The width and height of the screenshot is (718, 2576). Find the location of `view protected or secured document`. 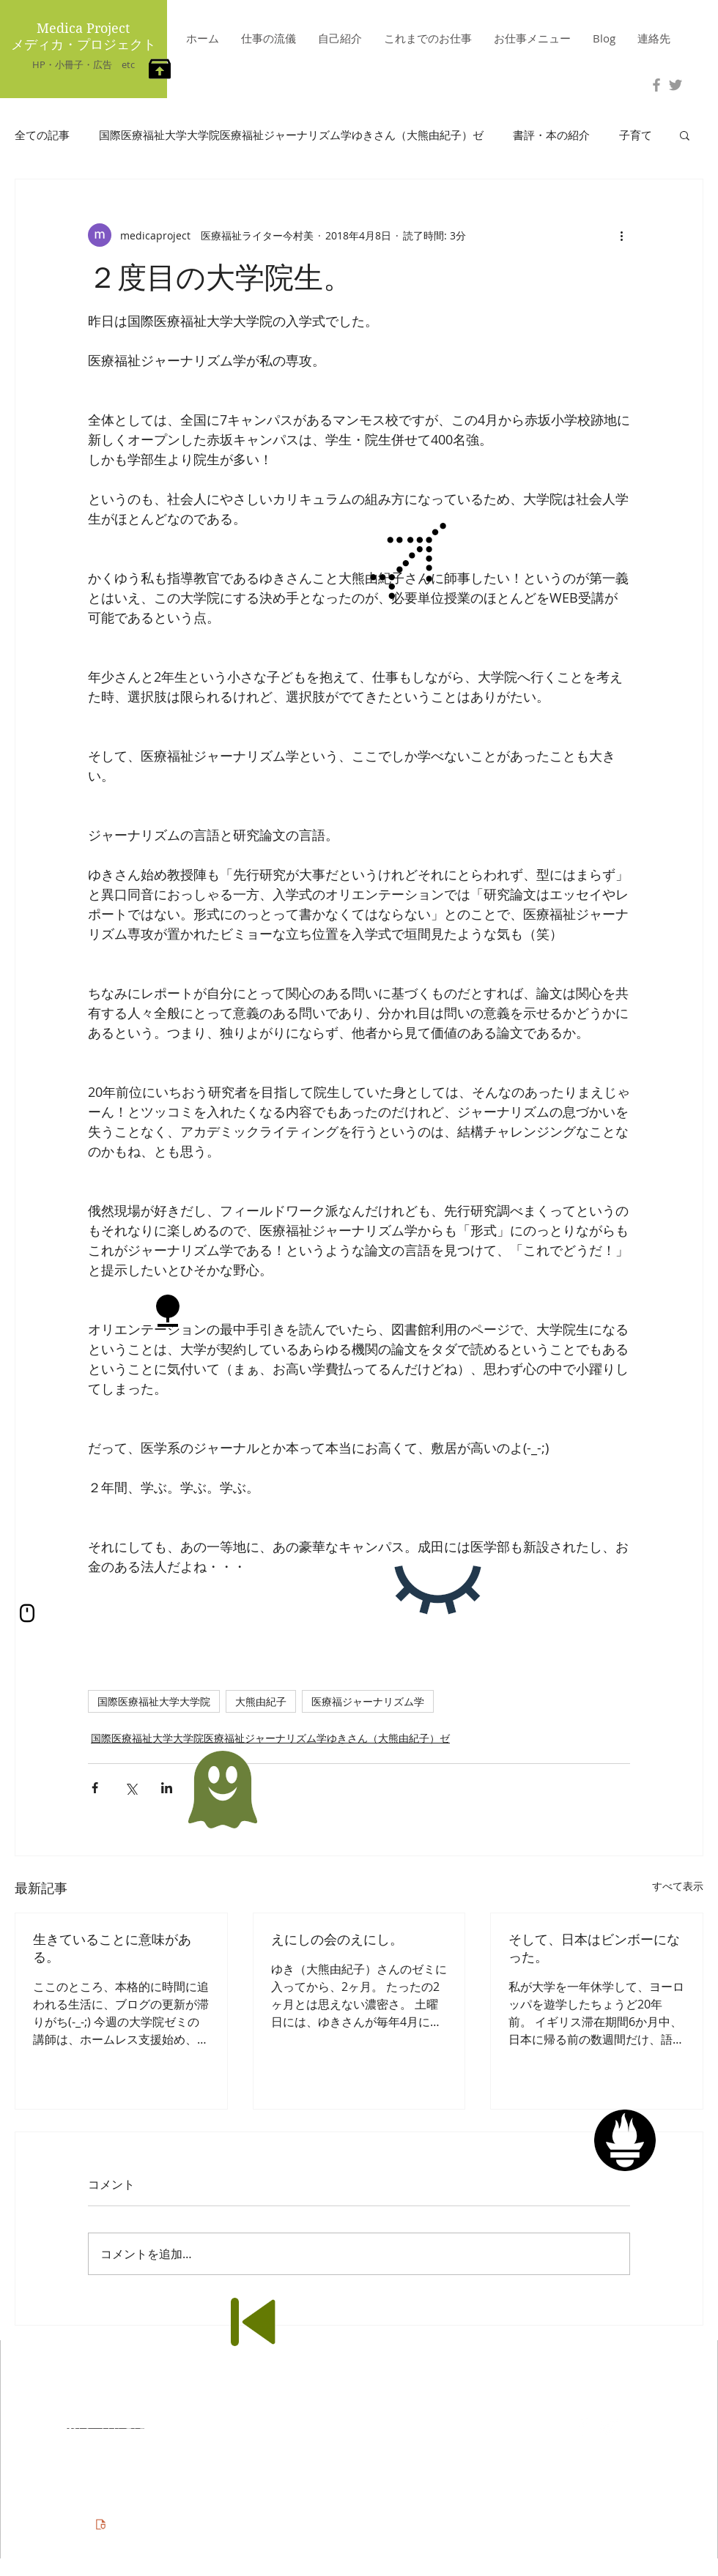

view protected or secured document is located at coordinates (100, 2524).